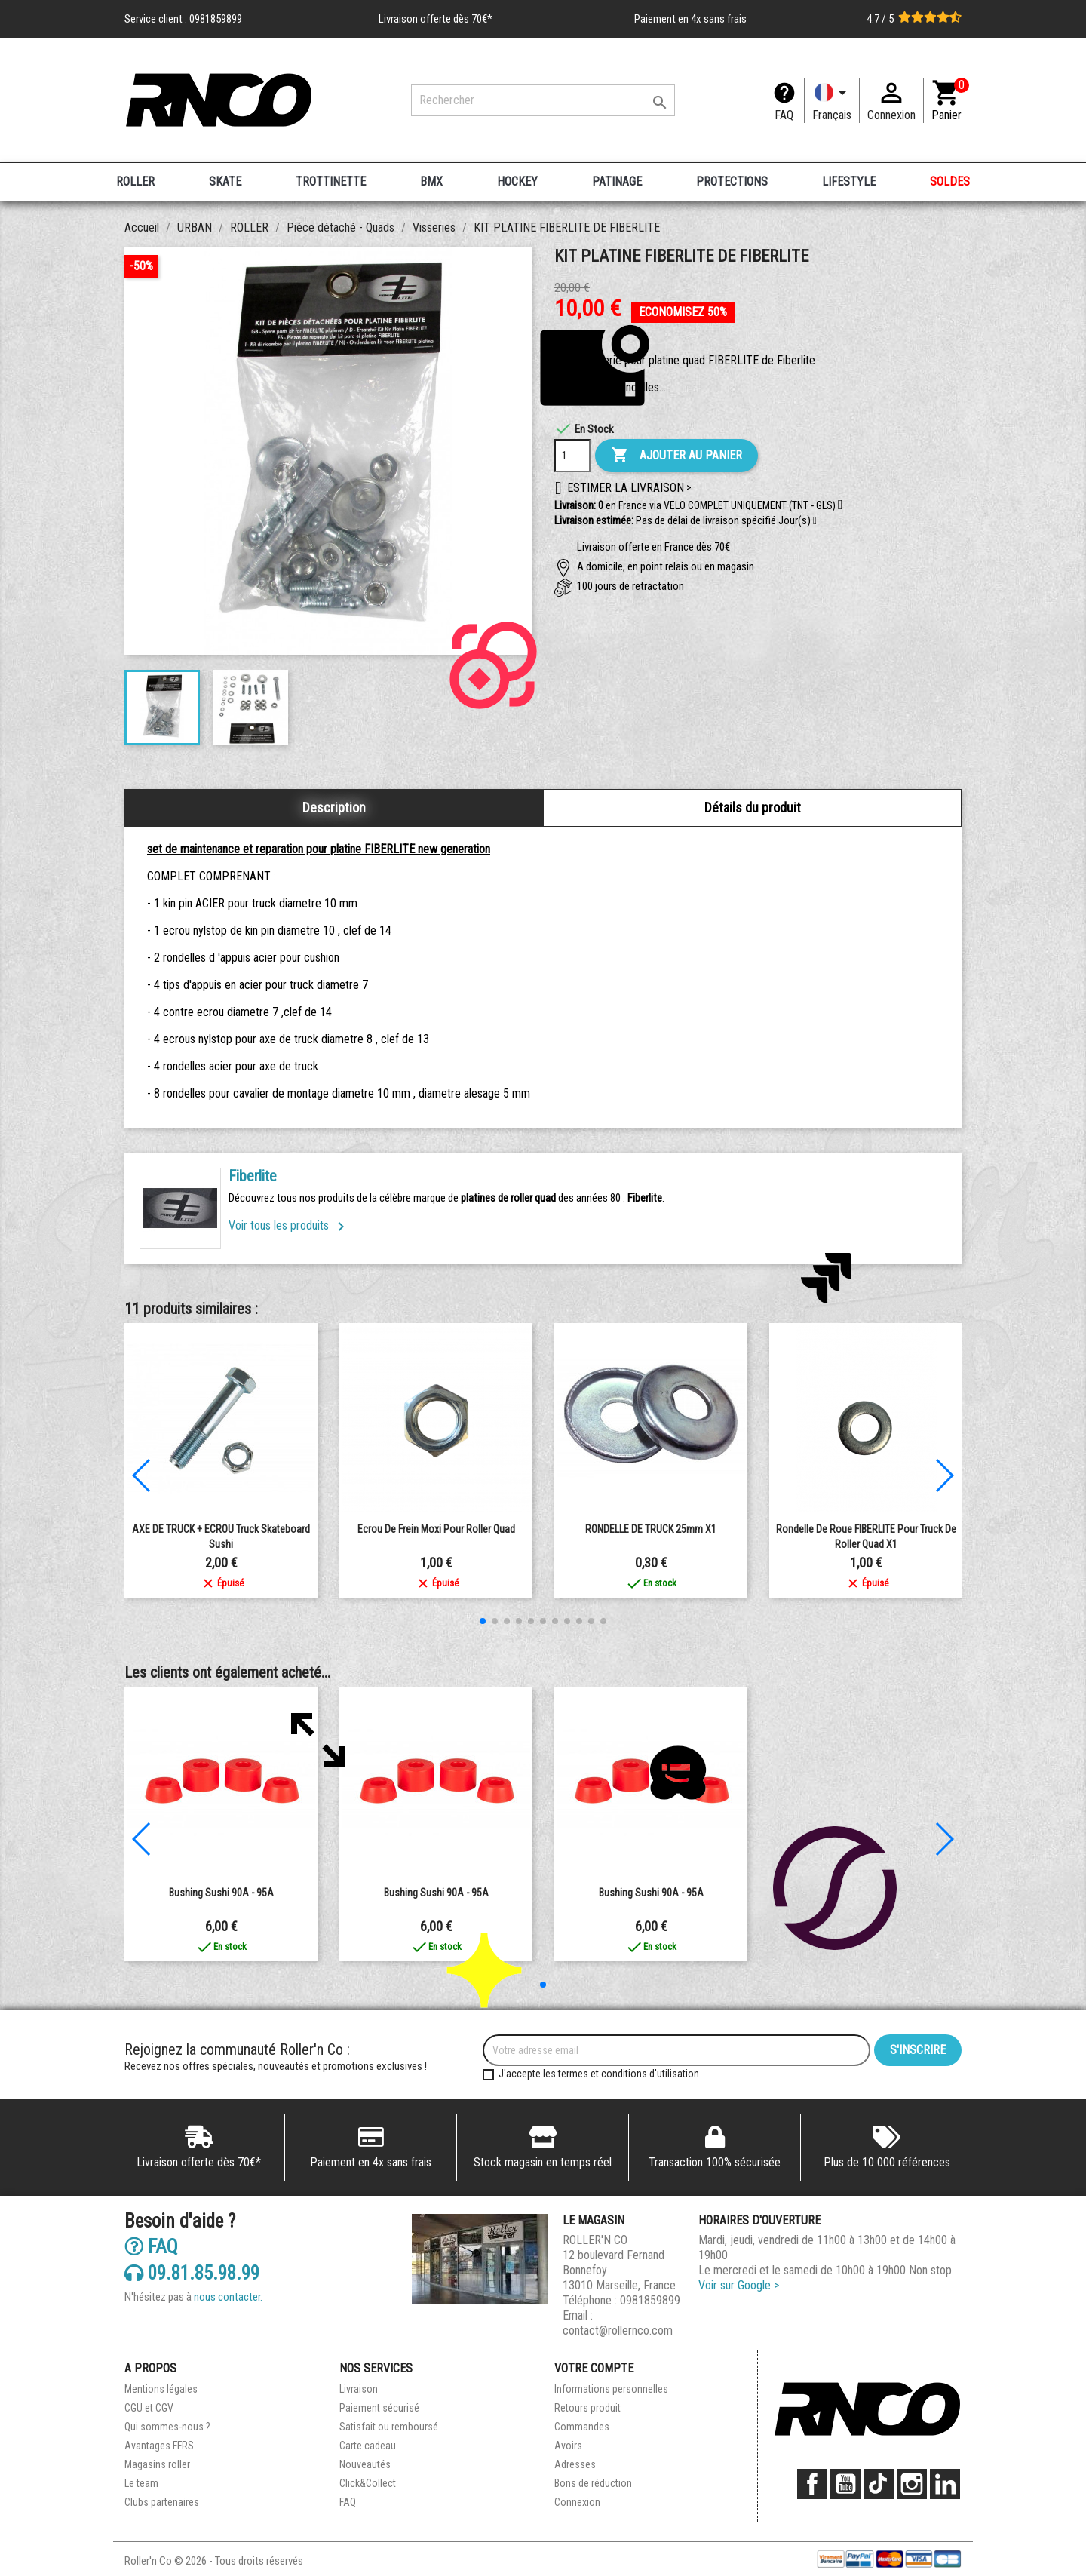  What do you see at coordinates (484, 1970) in the screenshot?
I see `indicates clear, sunny weather conditions` at bounding box center [484, 1970].